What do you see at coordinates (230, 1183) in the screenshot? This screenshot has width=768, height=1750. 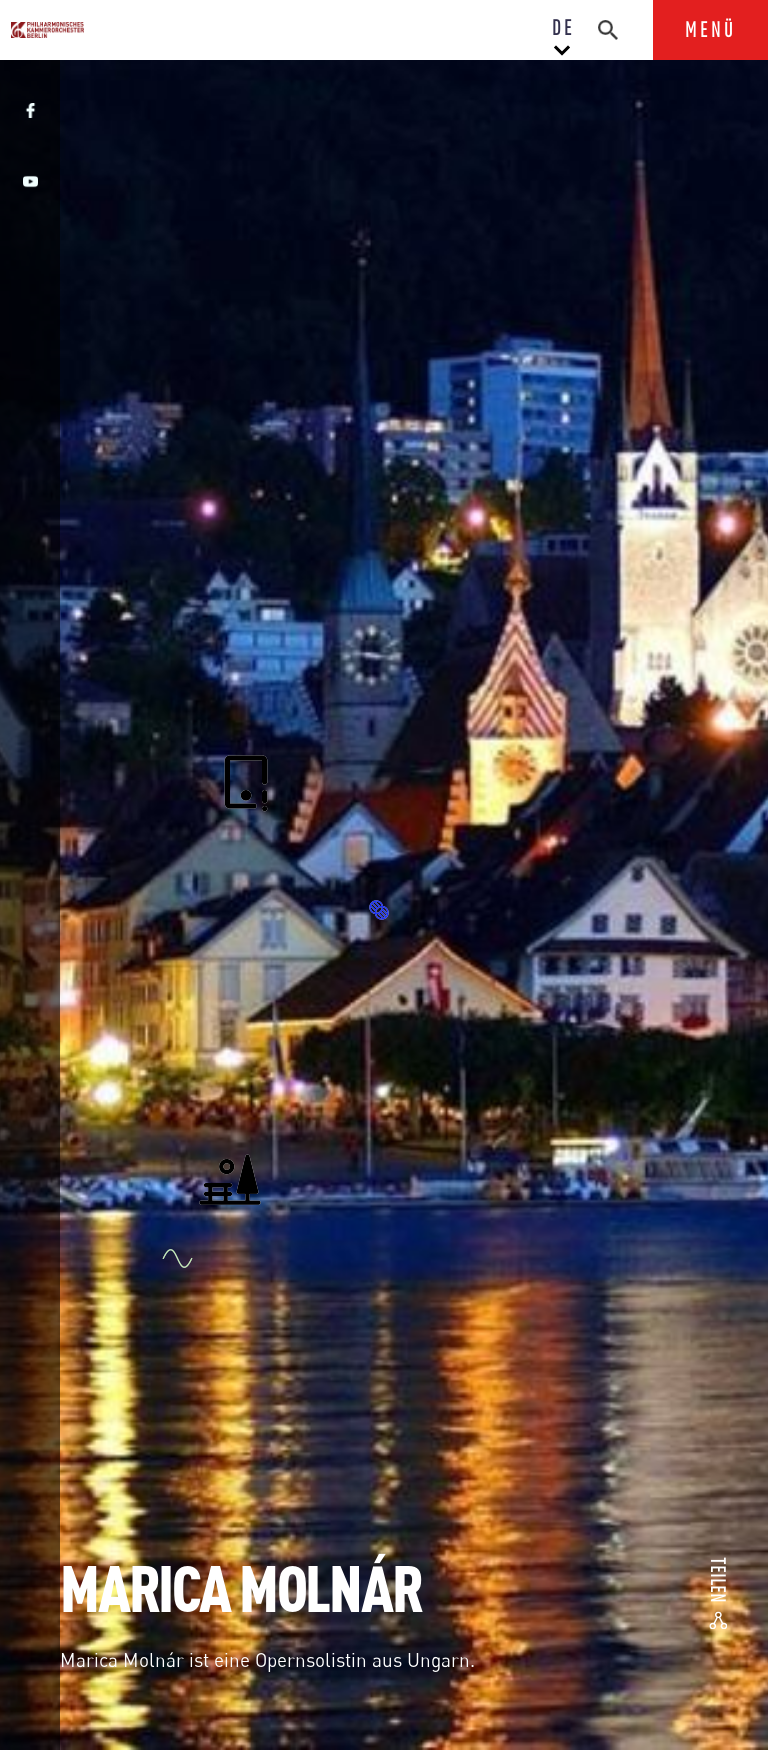 I see `view nearby parks or green spaces` at bounding box center [230, 1183].